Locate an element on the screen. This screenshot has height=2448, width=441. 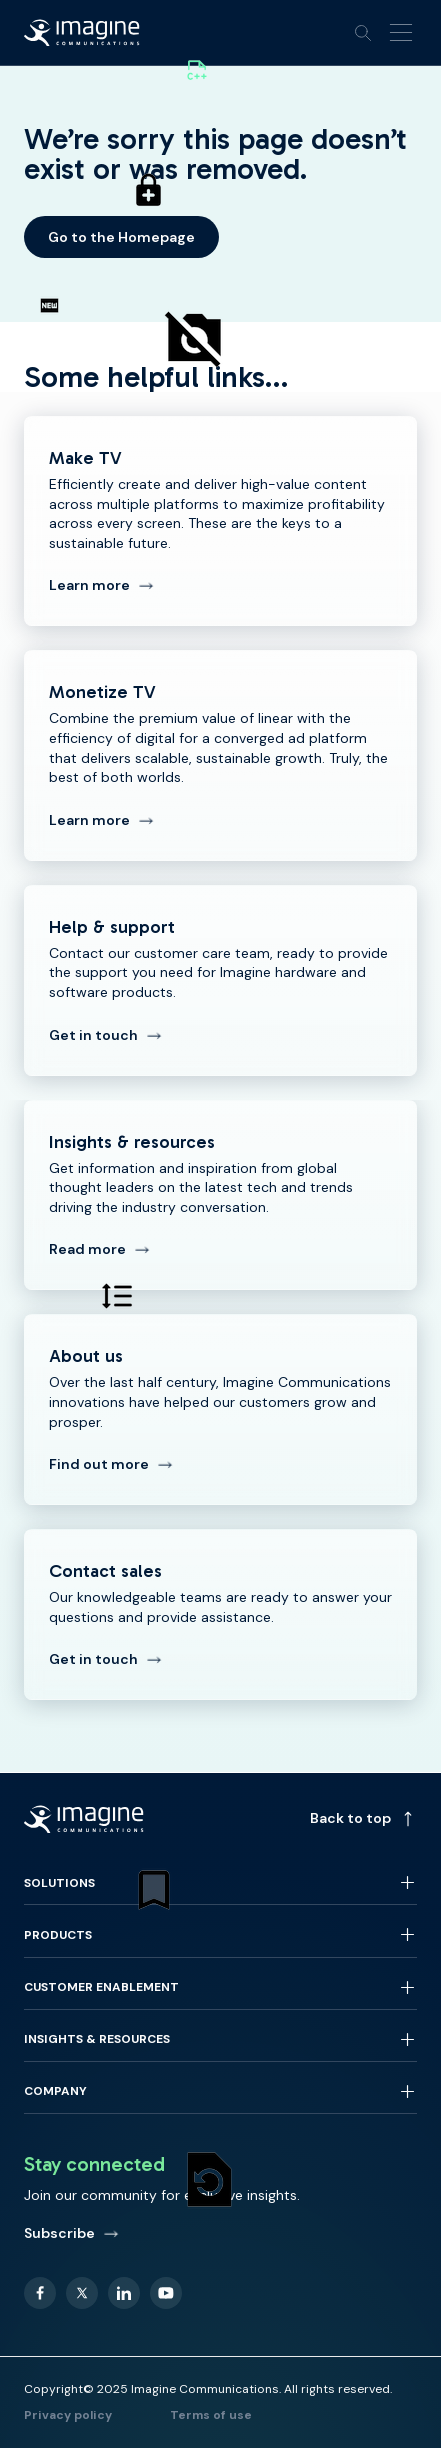
bookmark this item is located at coordinates (154, 1890).